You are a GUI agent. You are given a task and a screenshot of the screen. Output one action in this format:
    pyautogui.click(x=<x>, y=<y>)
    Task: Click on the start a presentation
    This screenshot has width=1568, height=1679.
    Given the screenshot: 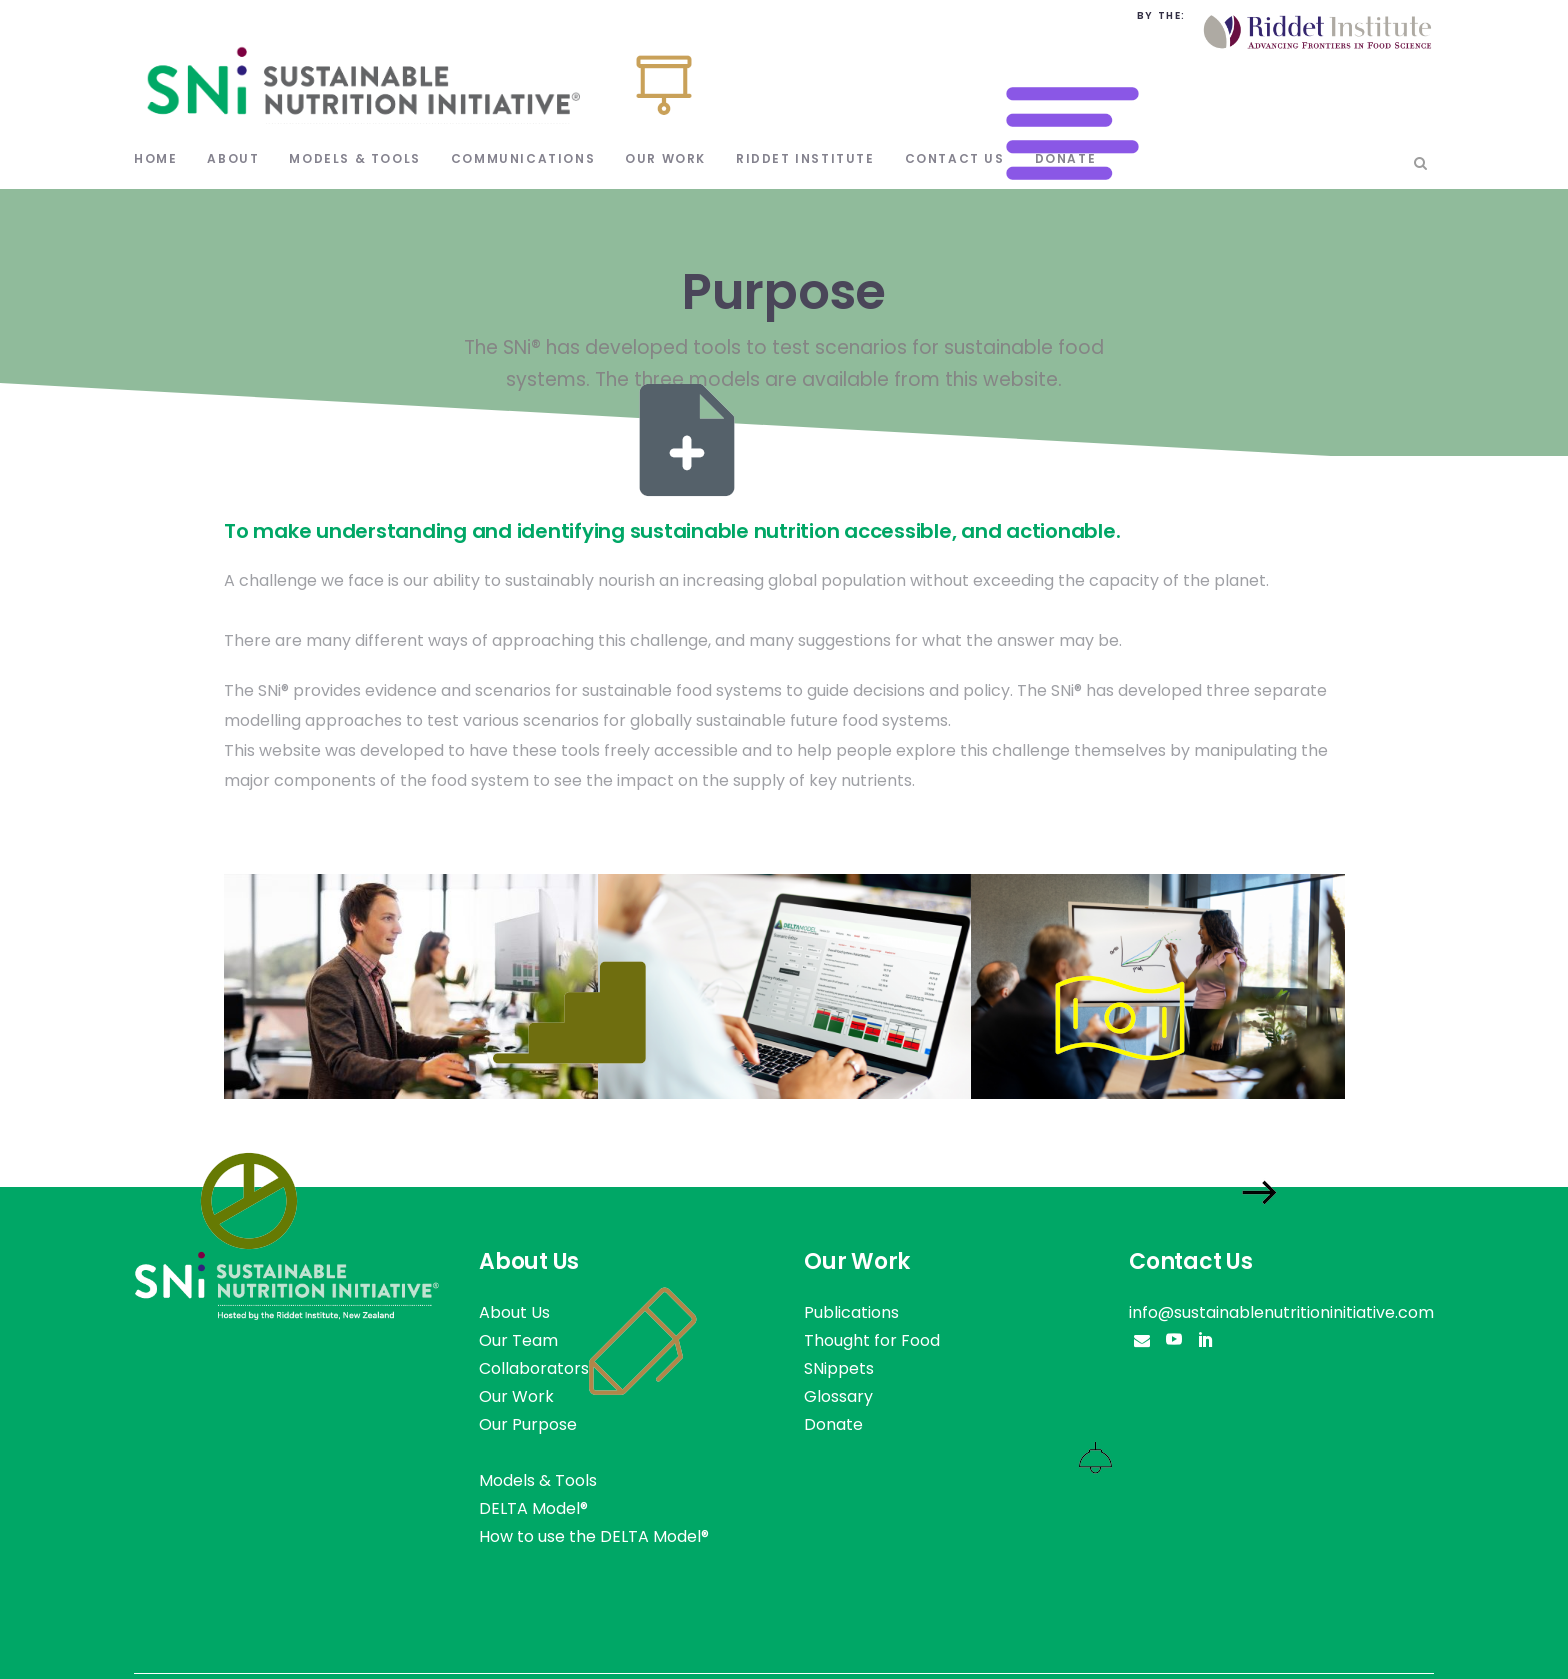 What is the action you would take?
    pyautogui.click(x=664, y=81)
    